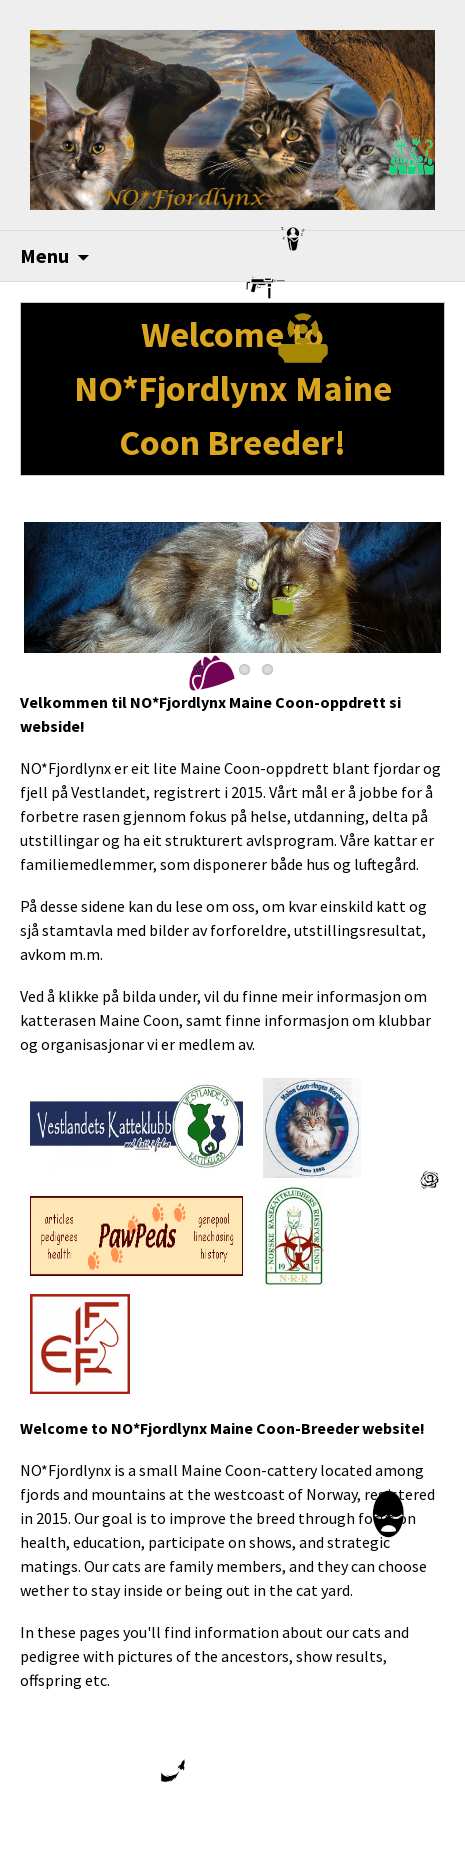  Describe the element at coordinates (293, 239) in the screenshot. I see `indicates sleep mode or rest state` at that location.